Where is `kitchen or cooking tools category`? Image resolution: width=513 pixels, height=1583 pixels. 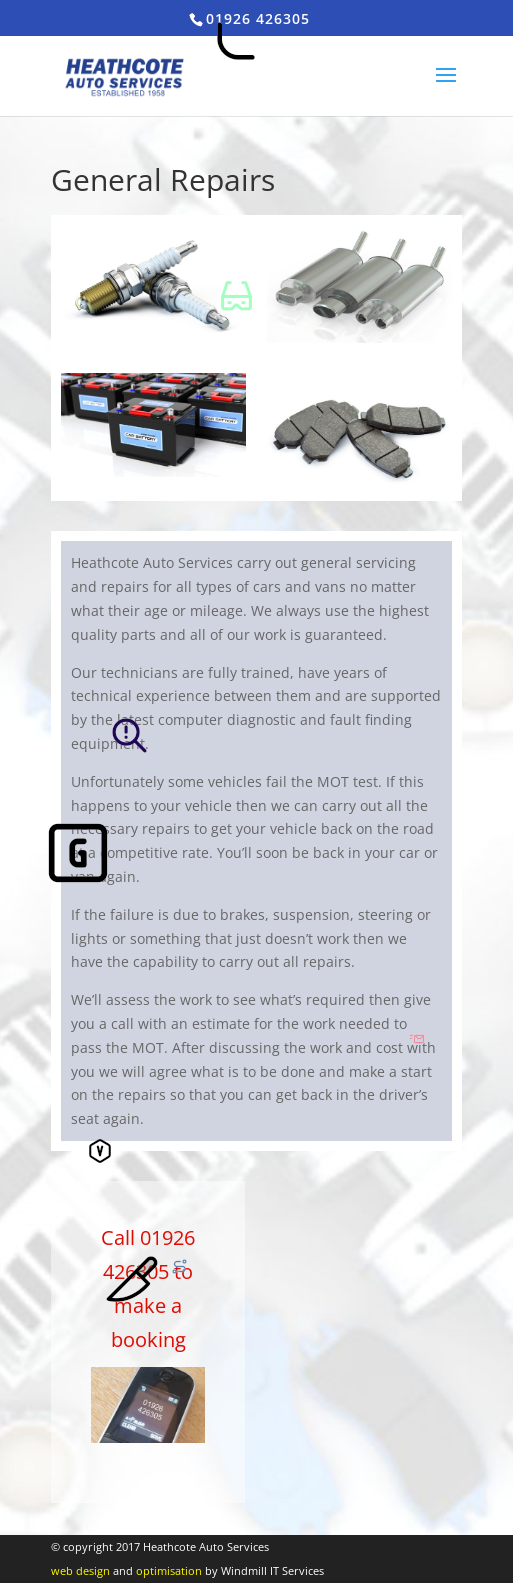
kitchen or cooking tools category is located at coordinates (132, 1280).